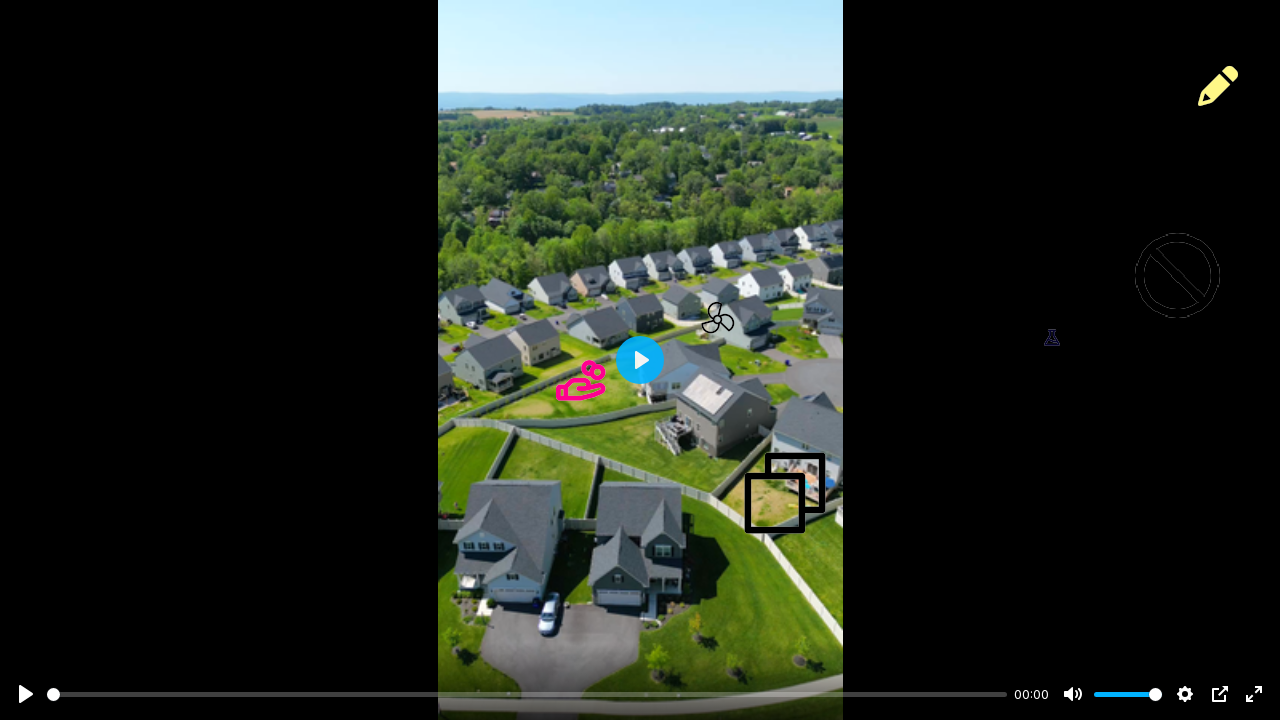  Describe the element at coordinates (717, 319) in the screenshot. I see `adjust fan or ventilation settings` at that location.